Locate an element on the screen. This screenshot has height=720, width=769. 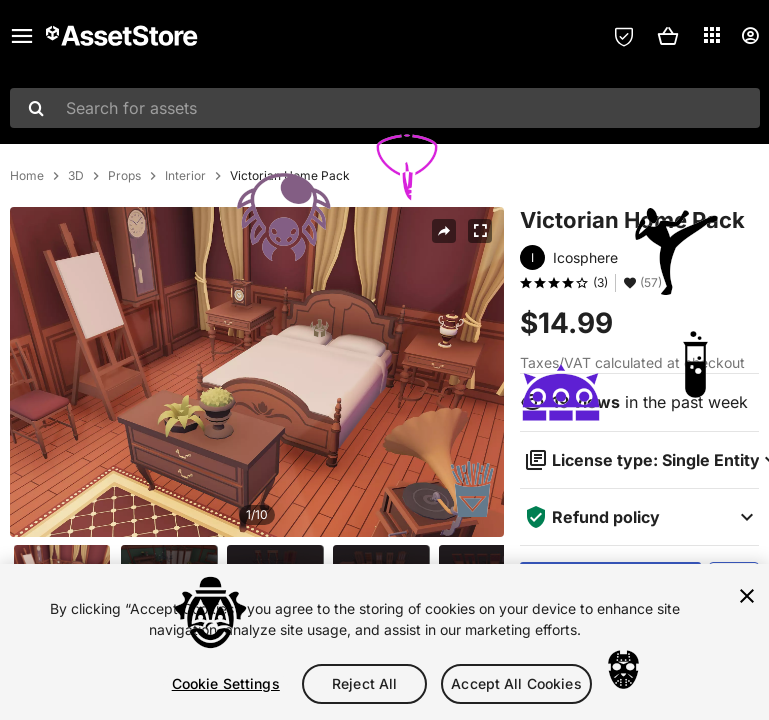
access martial arts or combat training is located at coordinates (676, 251).